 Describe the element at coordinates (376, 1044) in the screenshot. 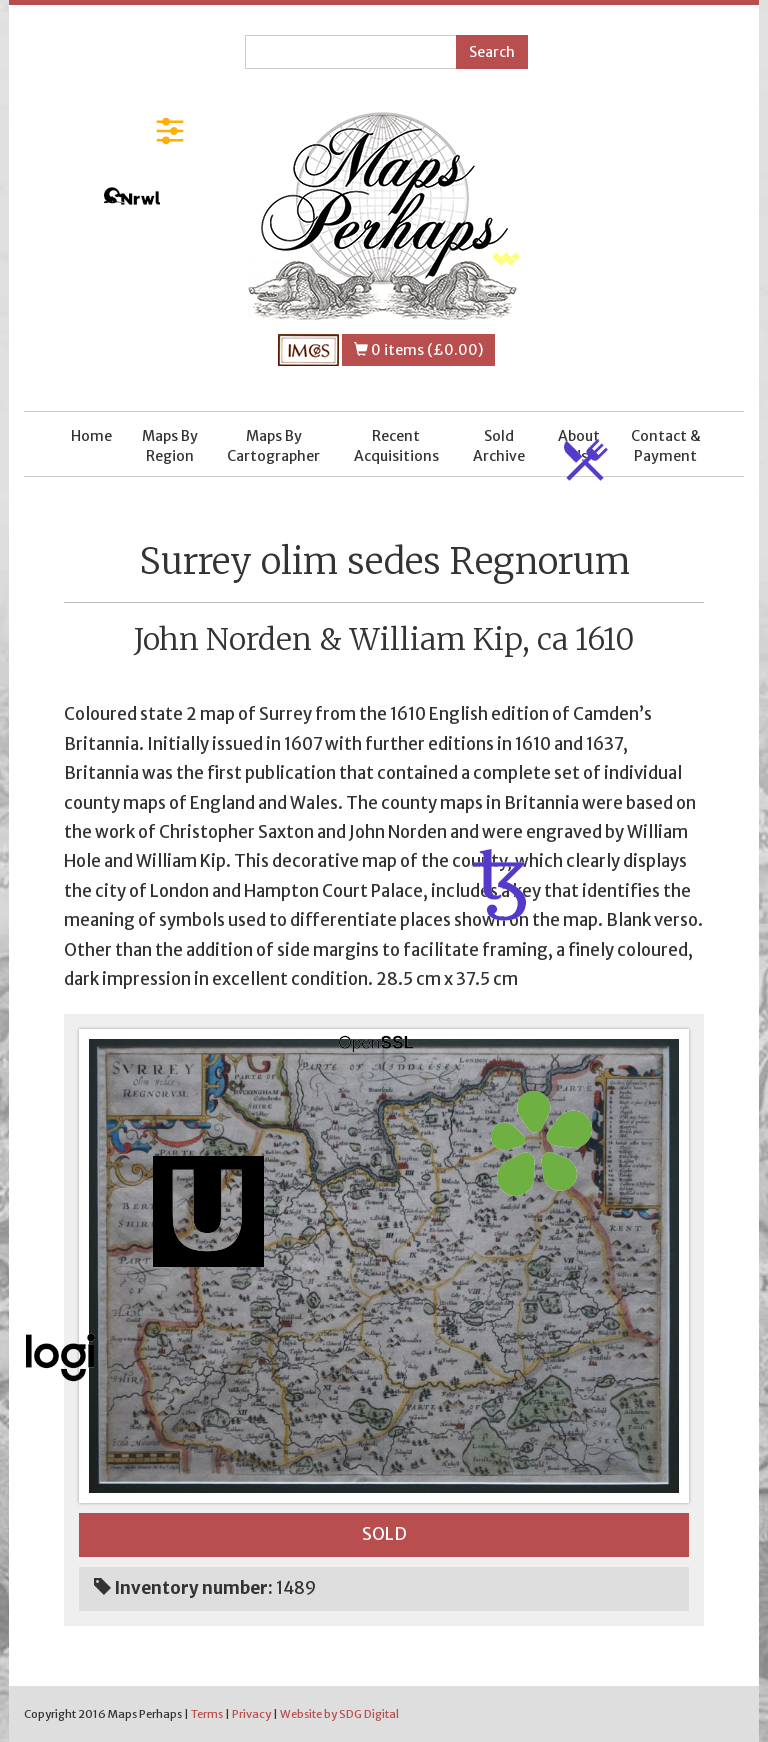

I see `OpenSSL cryptography library logo` at that location.